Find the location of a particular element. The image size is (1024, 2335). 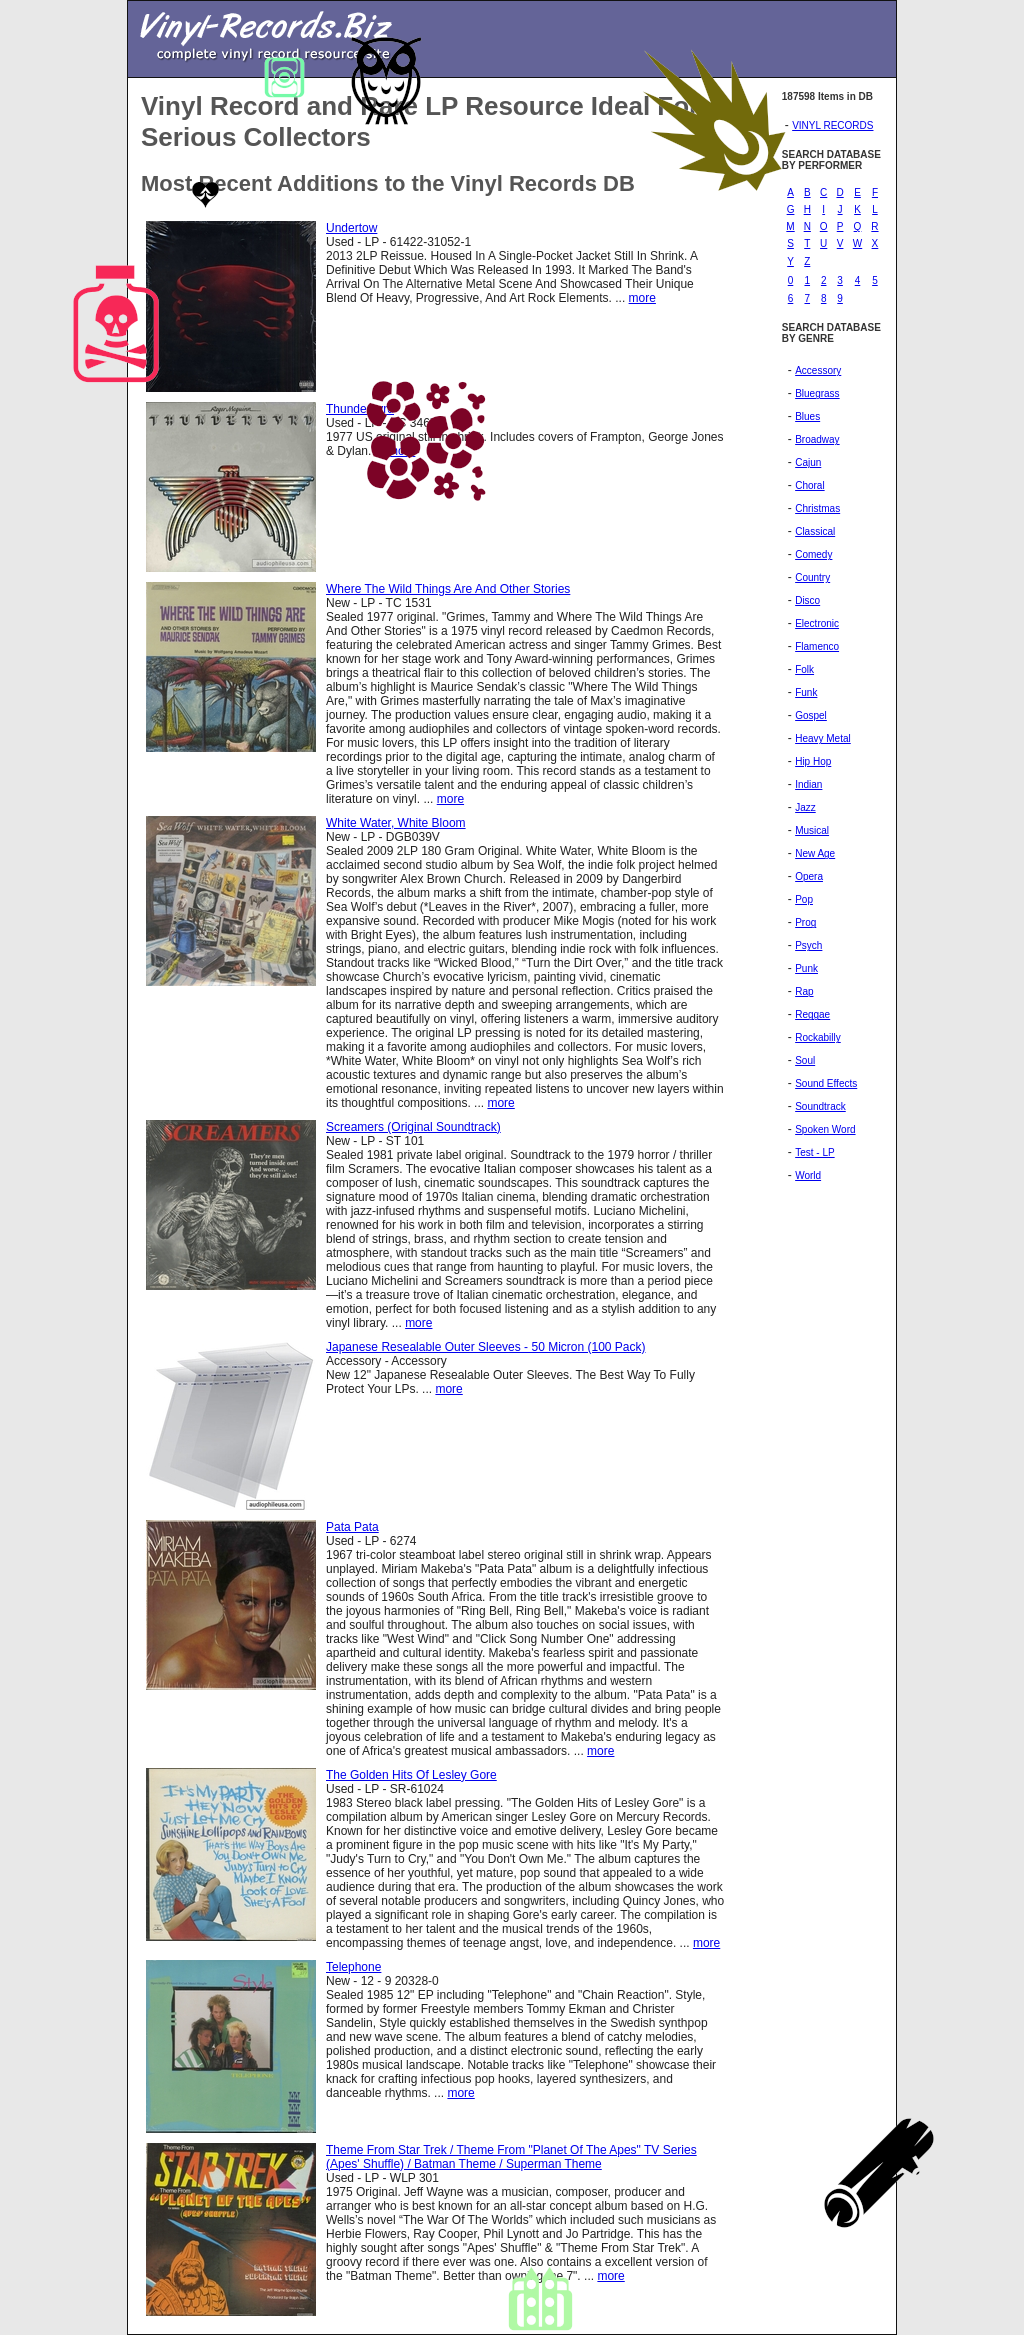

access night mode or dark theme settings is located at coordinates (386, 81).